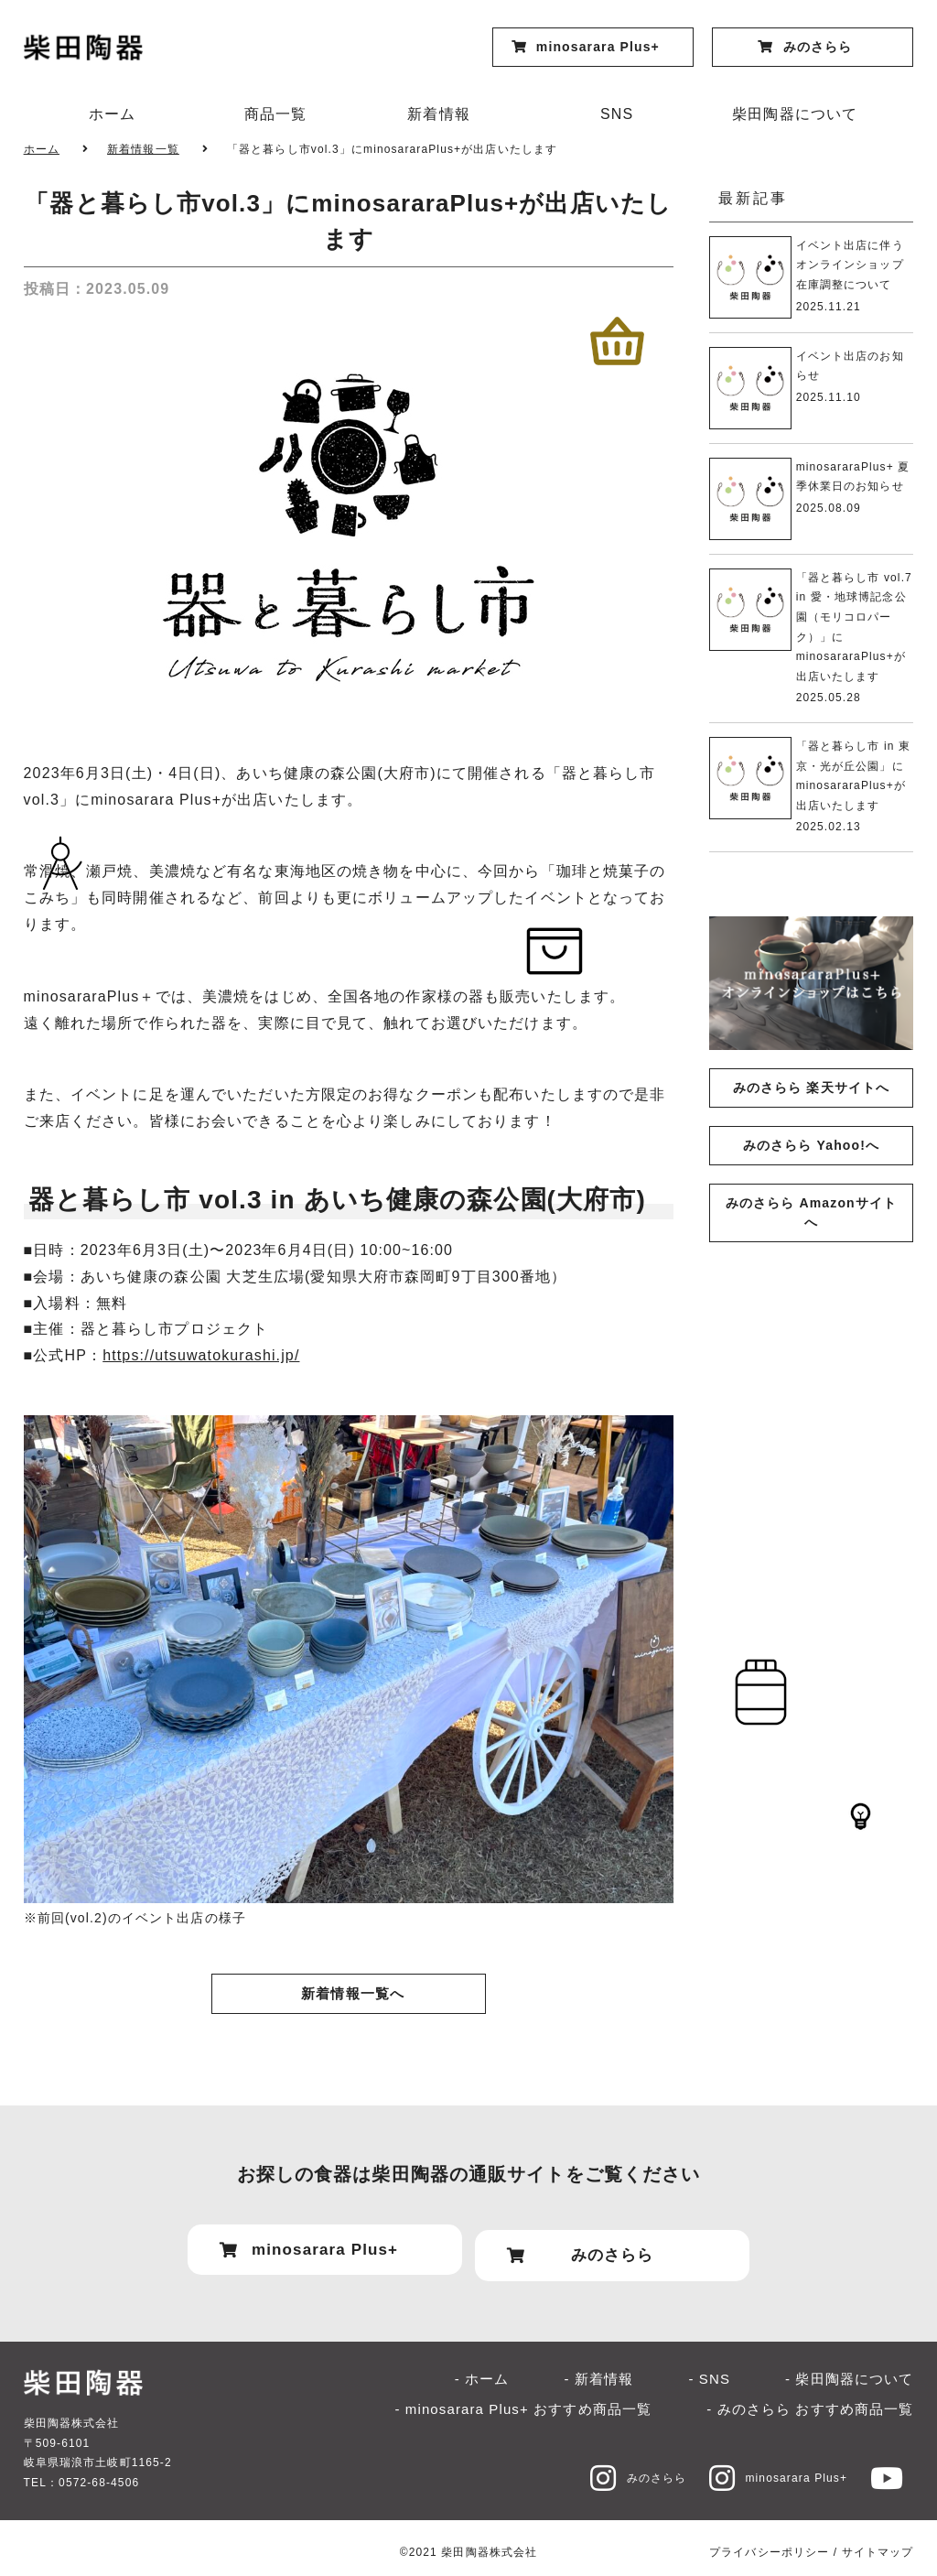  Describe the element at coordinates (617, 343) in the screenshot. I see `view your shopping basket` at that location.